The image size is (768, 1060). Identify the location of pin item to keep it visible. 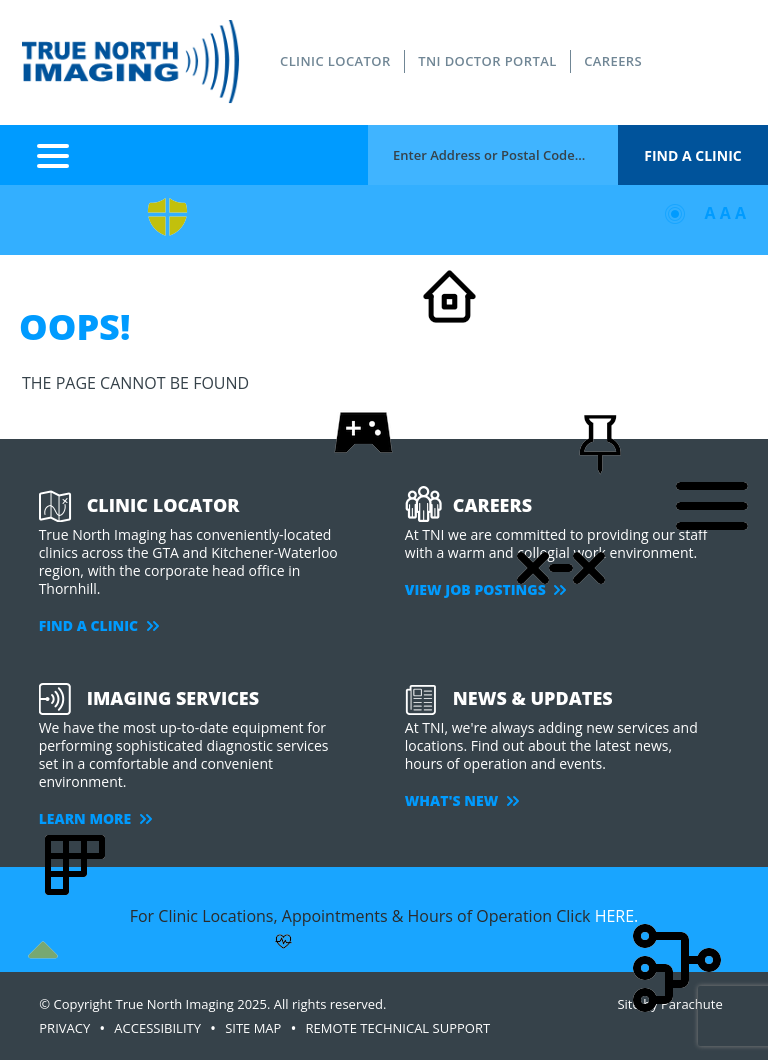
(602, 442).